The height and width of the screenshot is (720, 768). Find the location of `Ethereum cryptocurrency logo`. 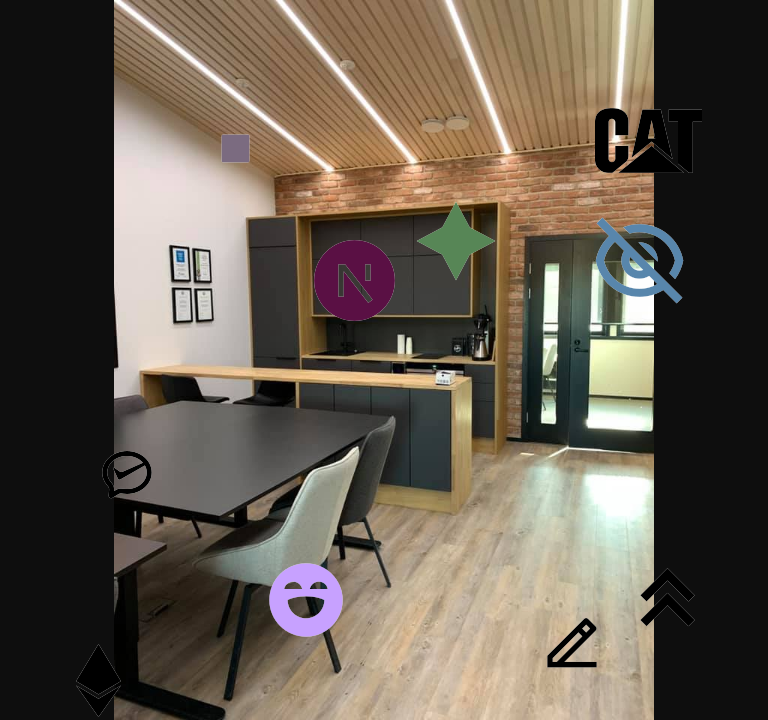

Ethereum cryptocurrency logo is located at coordinates (98, 680).